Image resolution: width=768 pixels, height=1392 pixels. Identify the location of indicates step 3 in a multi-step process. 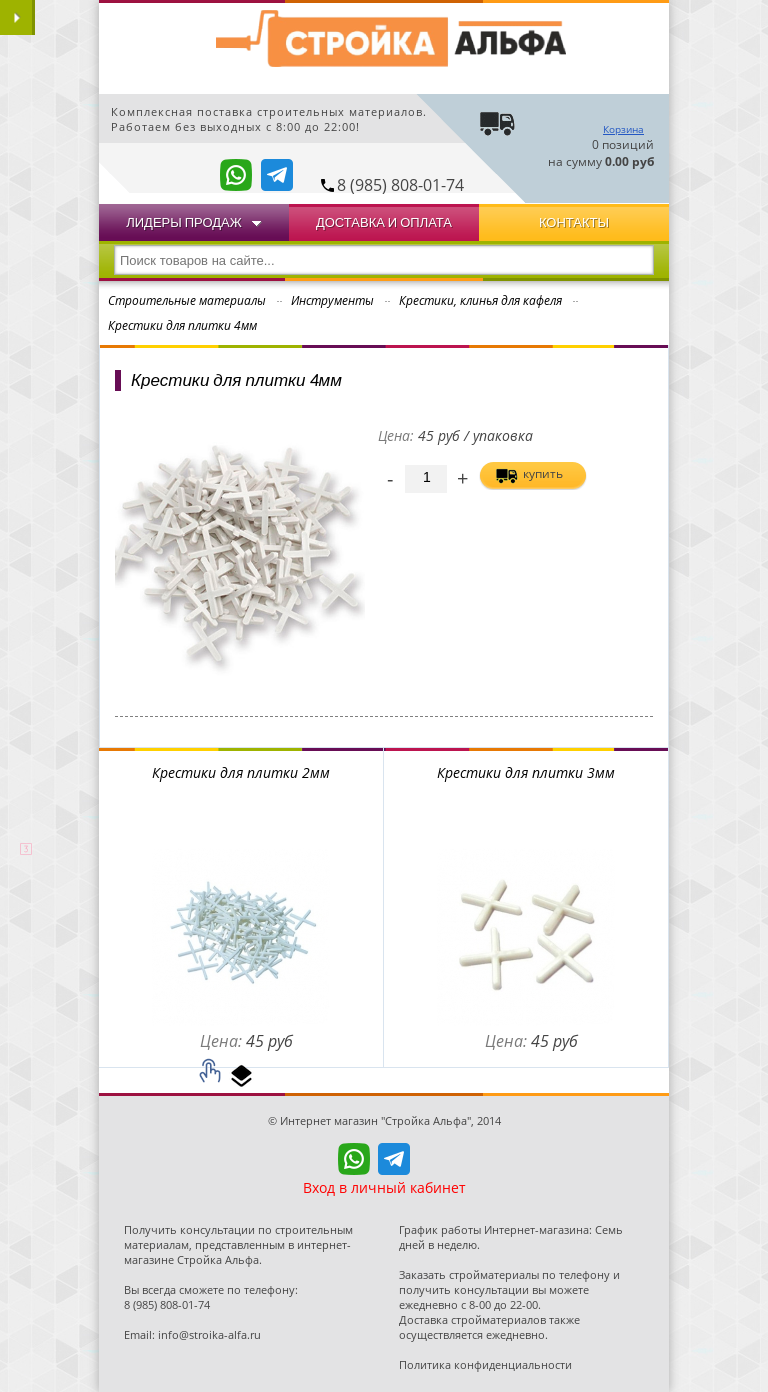
(26, 849).